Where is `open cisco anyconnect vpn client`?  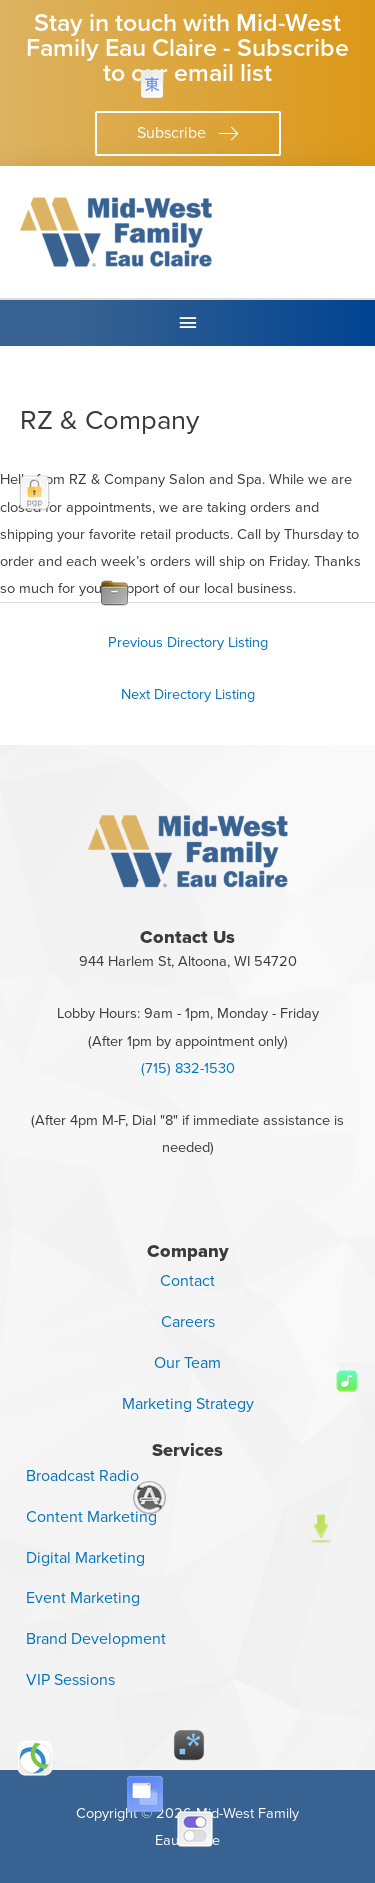
open cisco anyconnect vpn client is located at coordinates (35, 1758).